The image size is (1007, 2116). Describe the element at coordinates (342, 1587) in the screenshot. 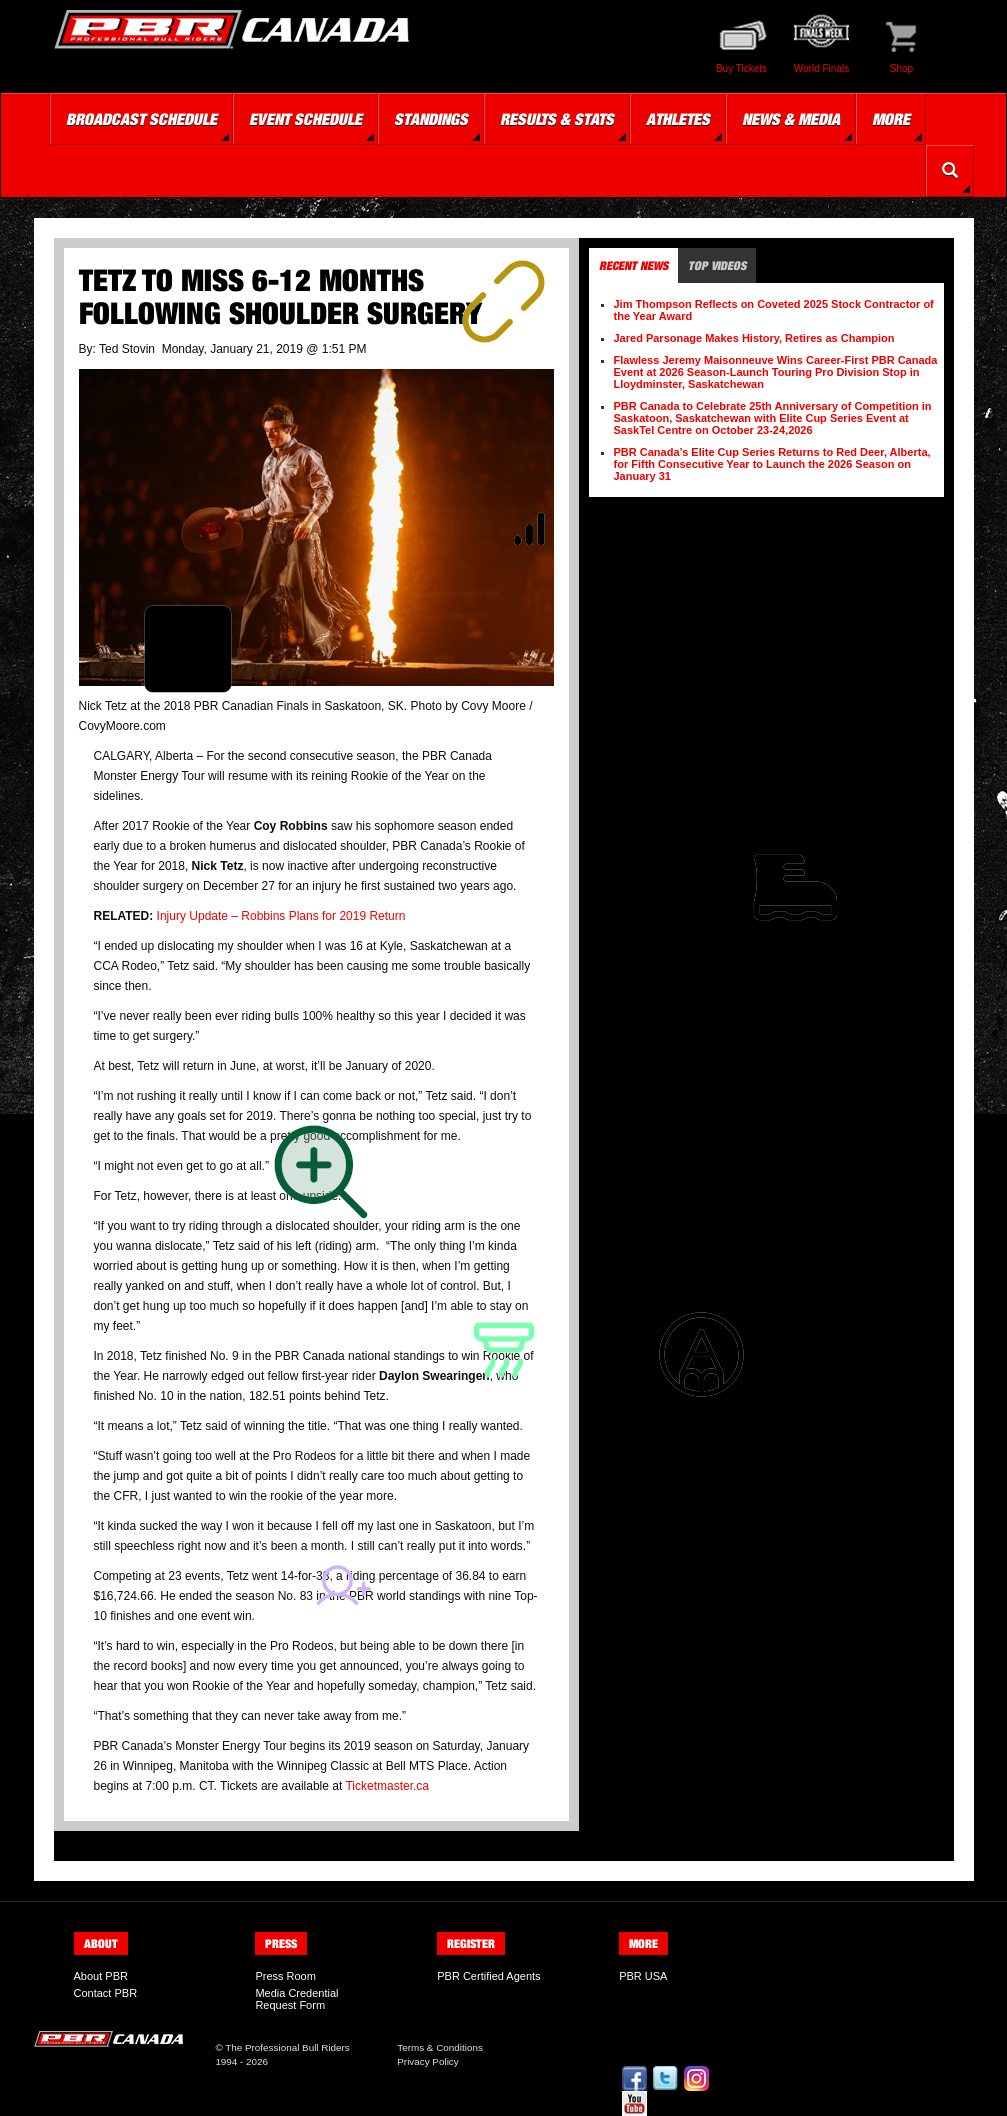

I see `add a new user or contact` at that location.